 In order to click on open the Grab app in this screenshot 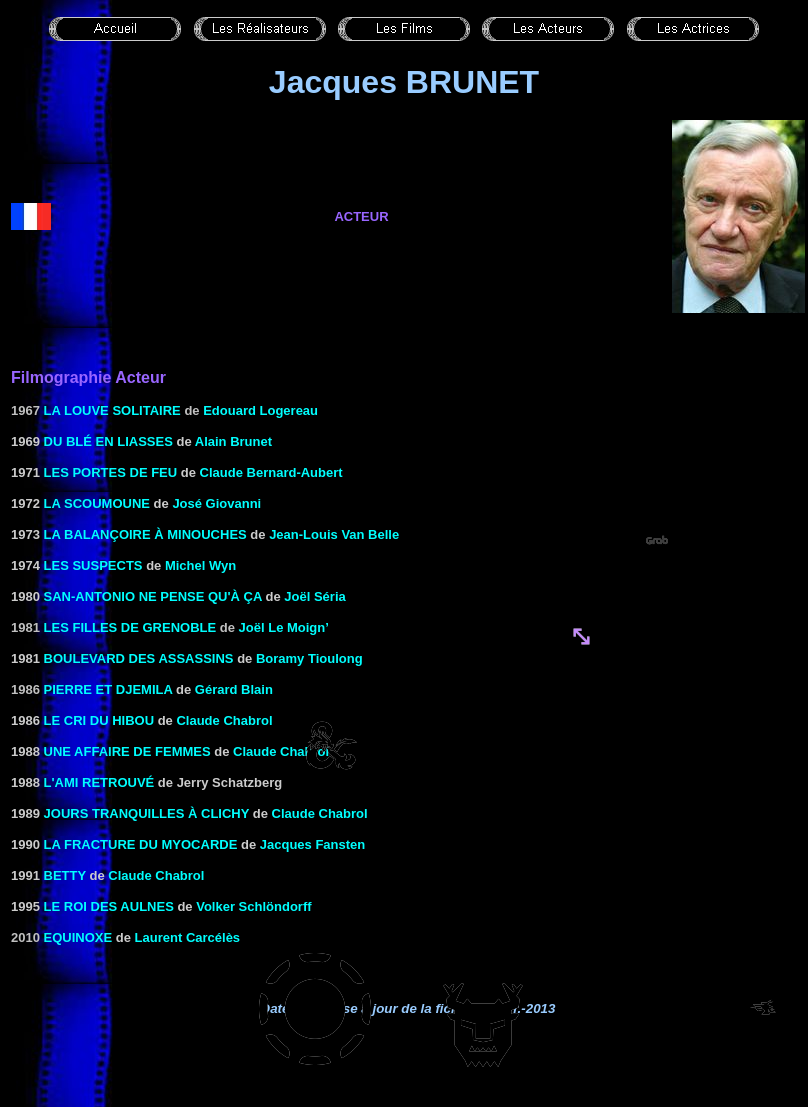, I will do `click(657, 540)`.